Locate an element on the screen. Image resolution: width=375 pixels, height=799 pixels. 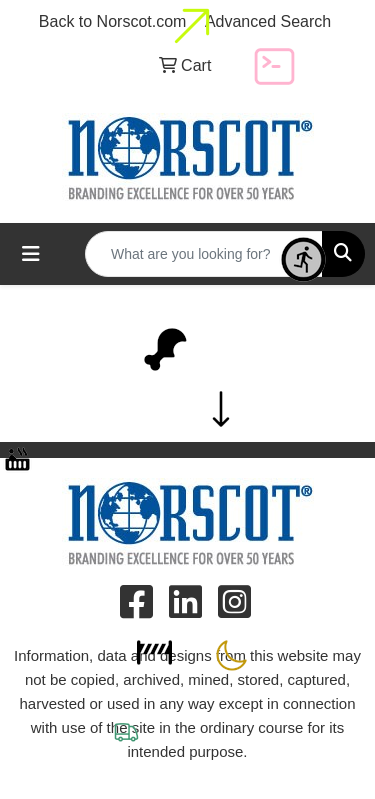
open command line or terminal is located at coordinates (274, 66).